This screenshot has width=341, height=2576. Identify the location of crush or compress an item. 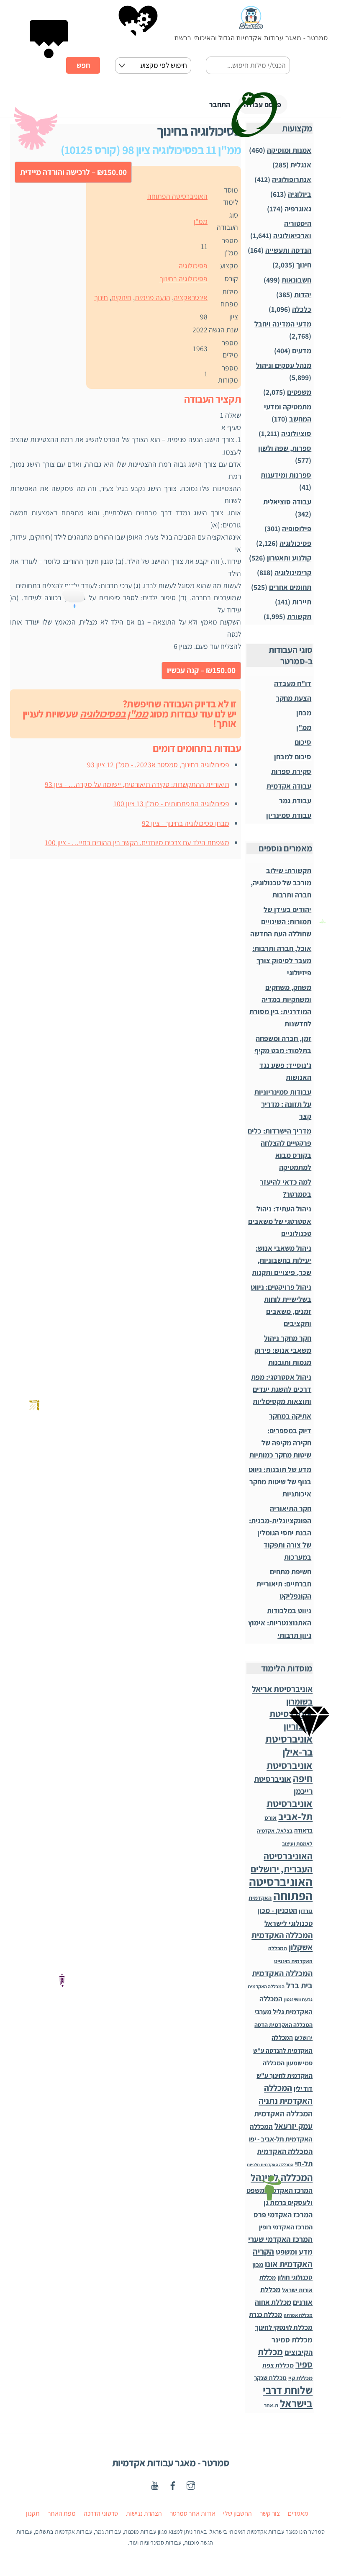
(49, 39).